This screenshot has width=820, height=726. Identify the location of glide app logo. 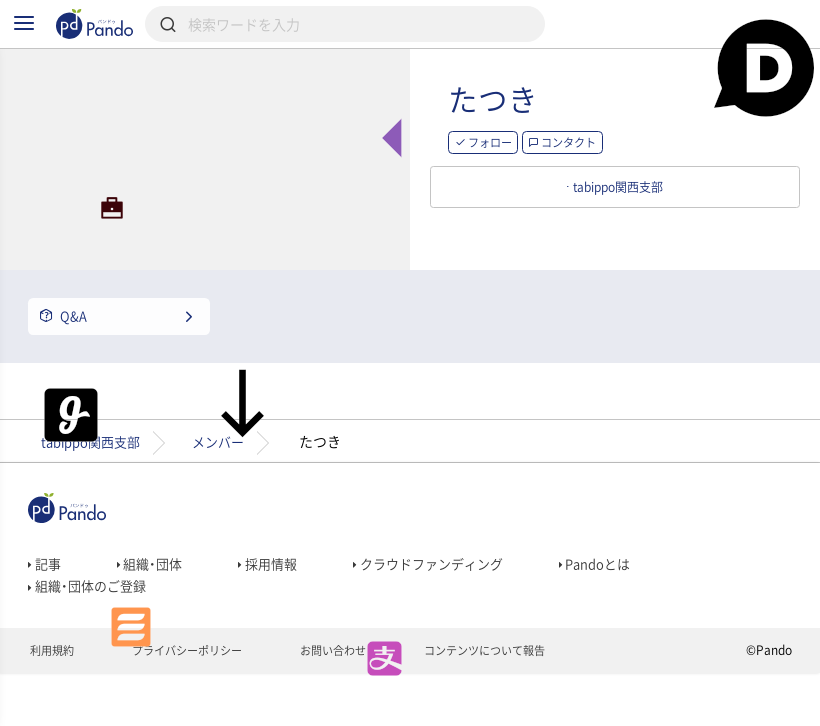
(71, 415).